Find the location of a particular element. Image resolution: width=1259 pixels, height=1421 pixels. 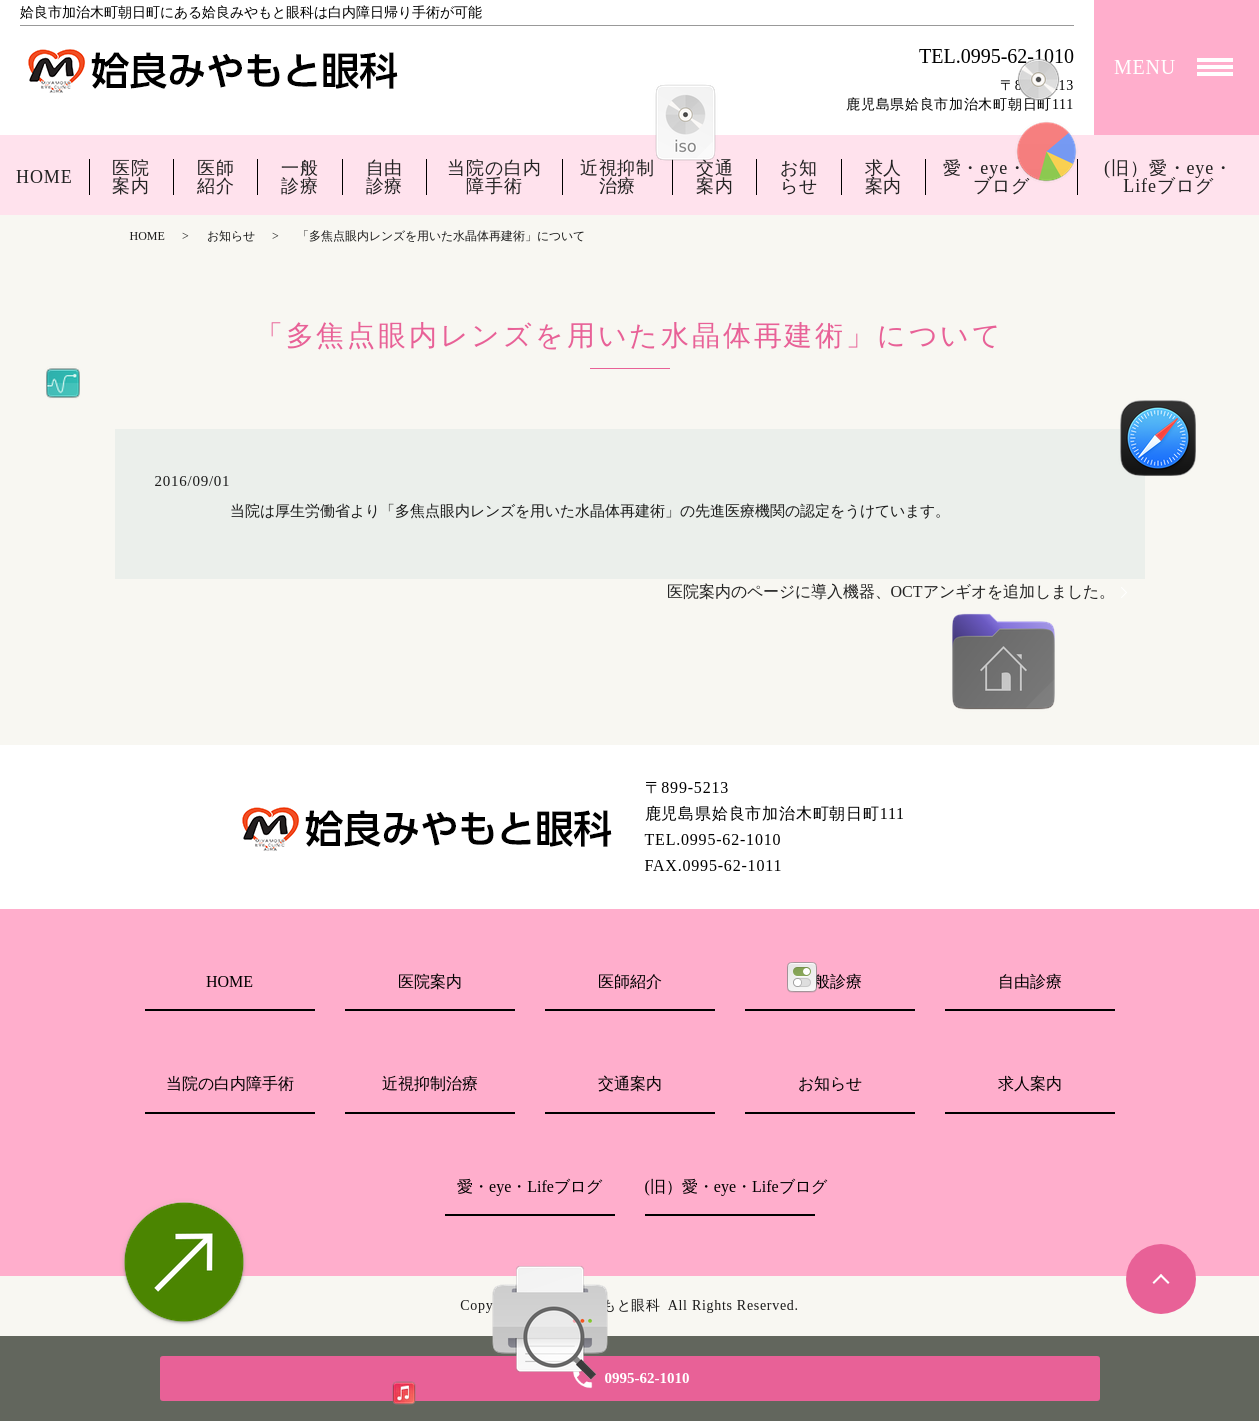

open system resource usage monitor is located at coordinates (63, 383).